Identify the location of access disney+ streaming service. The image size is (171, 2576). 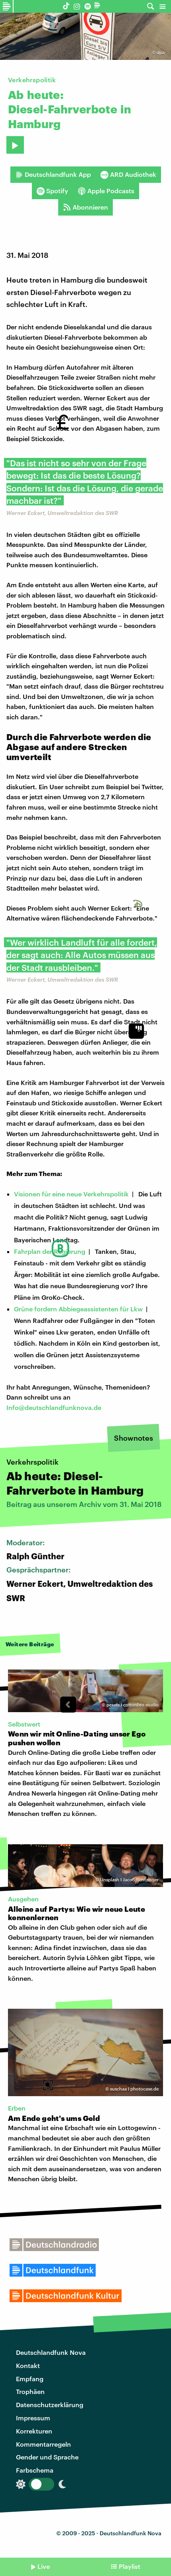
(138, 904).